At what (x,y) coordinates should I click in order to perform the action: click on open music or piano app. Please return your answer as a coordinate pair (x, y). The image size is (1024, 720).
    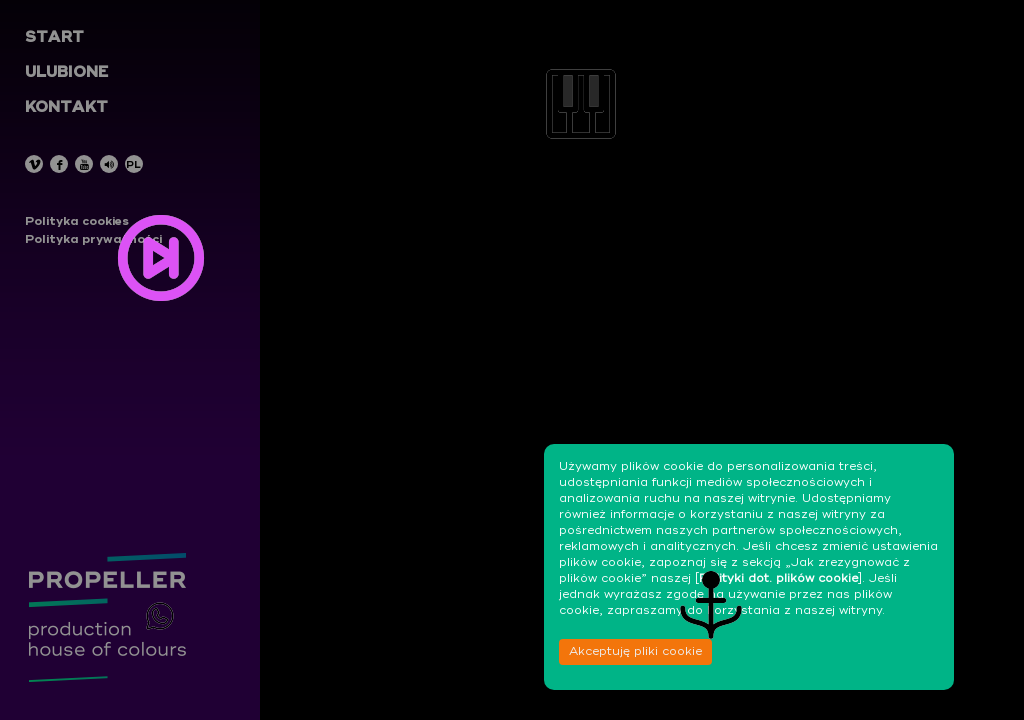
    Looking at the image, I should click on (581, 104).